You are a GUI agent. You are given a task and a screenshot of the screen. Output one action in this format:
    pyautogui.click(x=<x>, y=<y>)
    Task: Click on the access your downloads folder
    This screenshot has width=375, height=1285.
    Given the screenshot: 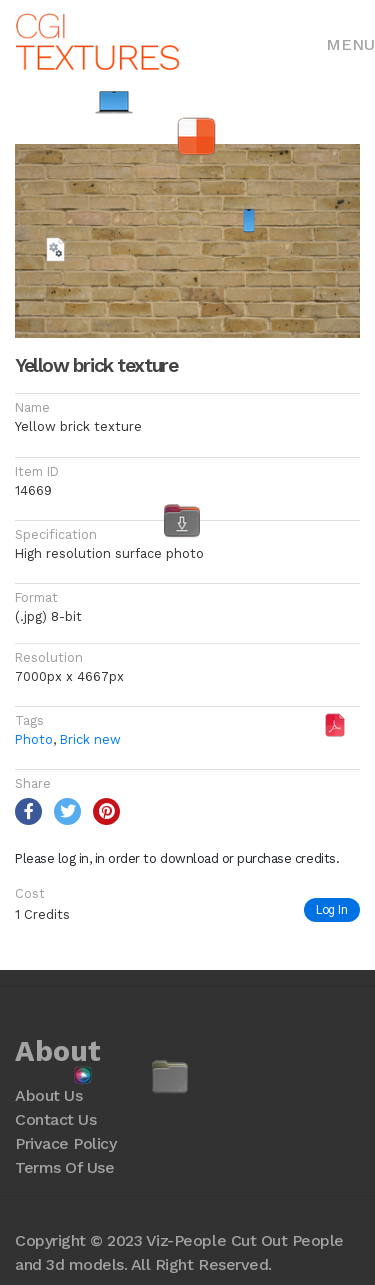 What is the action you would take?
    pyautogui.click(x=182, y=520)
    